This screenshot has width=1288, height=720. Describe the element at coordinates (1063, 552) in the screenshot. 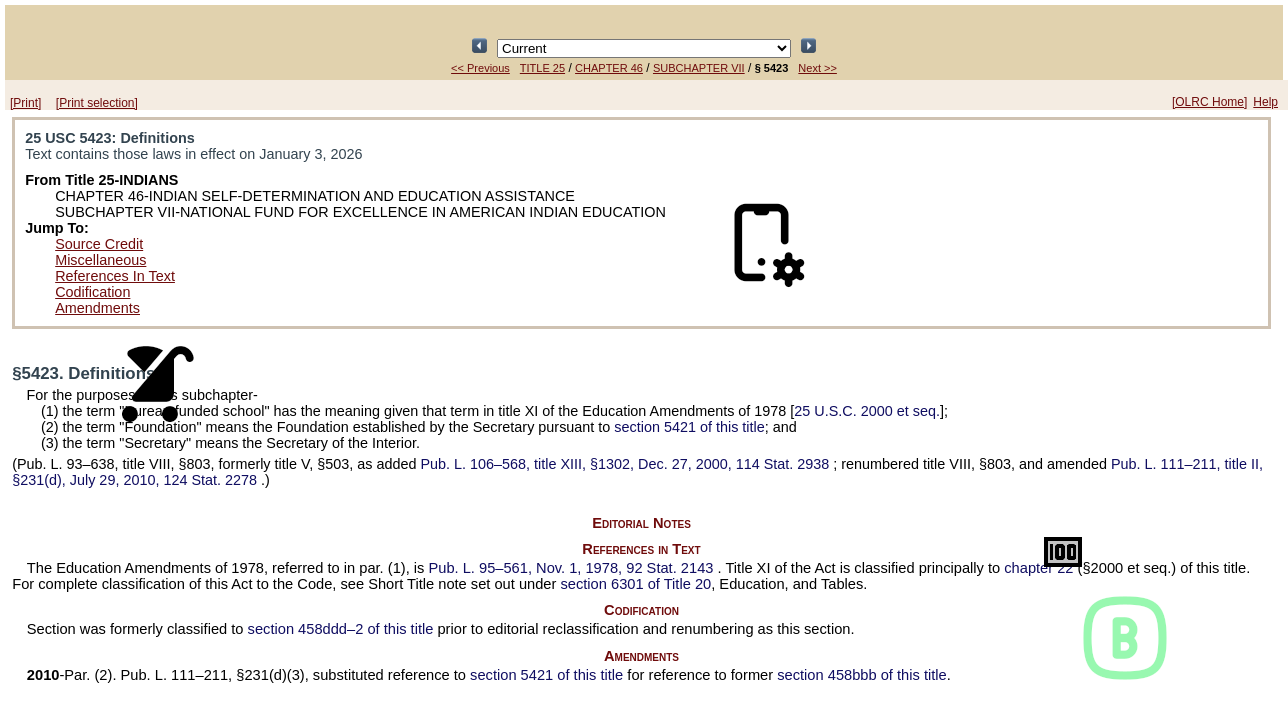

I see `view currency or money-related features` at that location.